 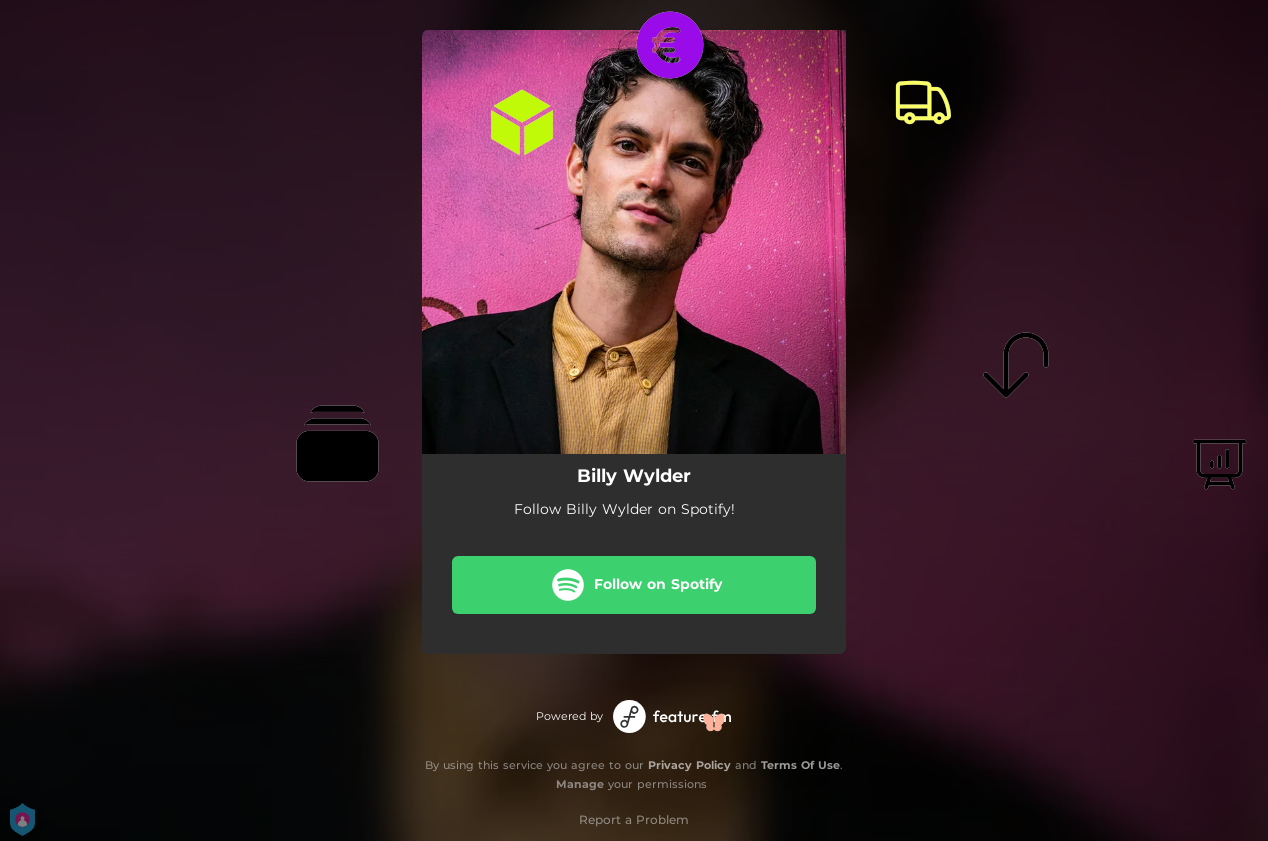 What do you see at coordinates (337, 443) in the screenshot?
I see `view stacked items or layers` at bounding box center [337, 443].